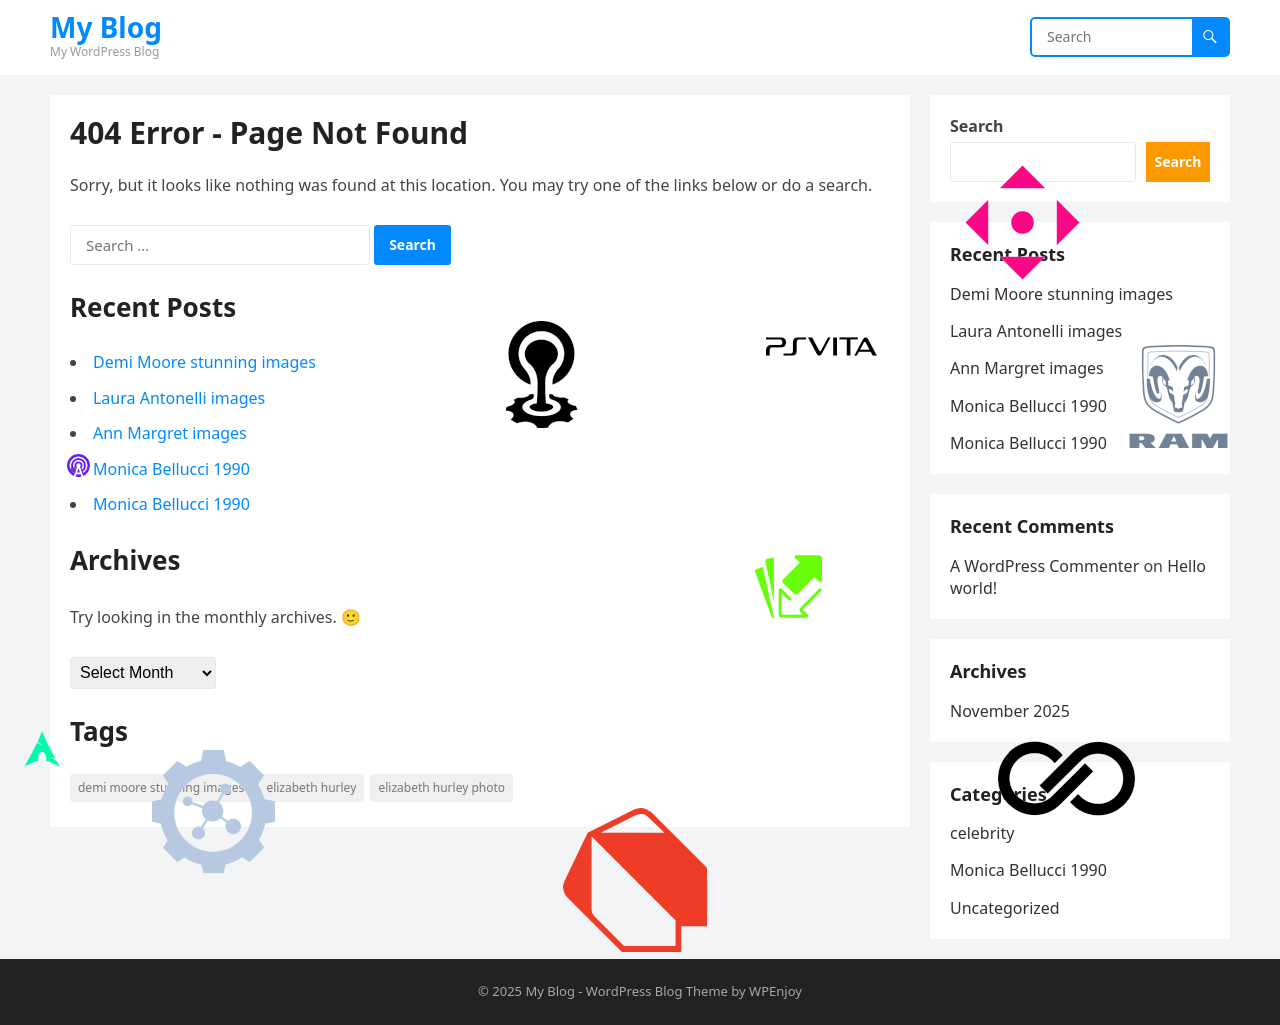 This screenshot has width=1280, height=1025. Describe the element at coordinates (541, 374) in the screenshot. I see `Cloud Foundry platform logo` at that location.